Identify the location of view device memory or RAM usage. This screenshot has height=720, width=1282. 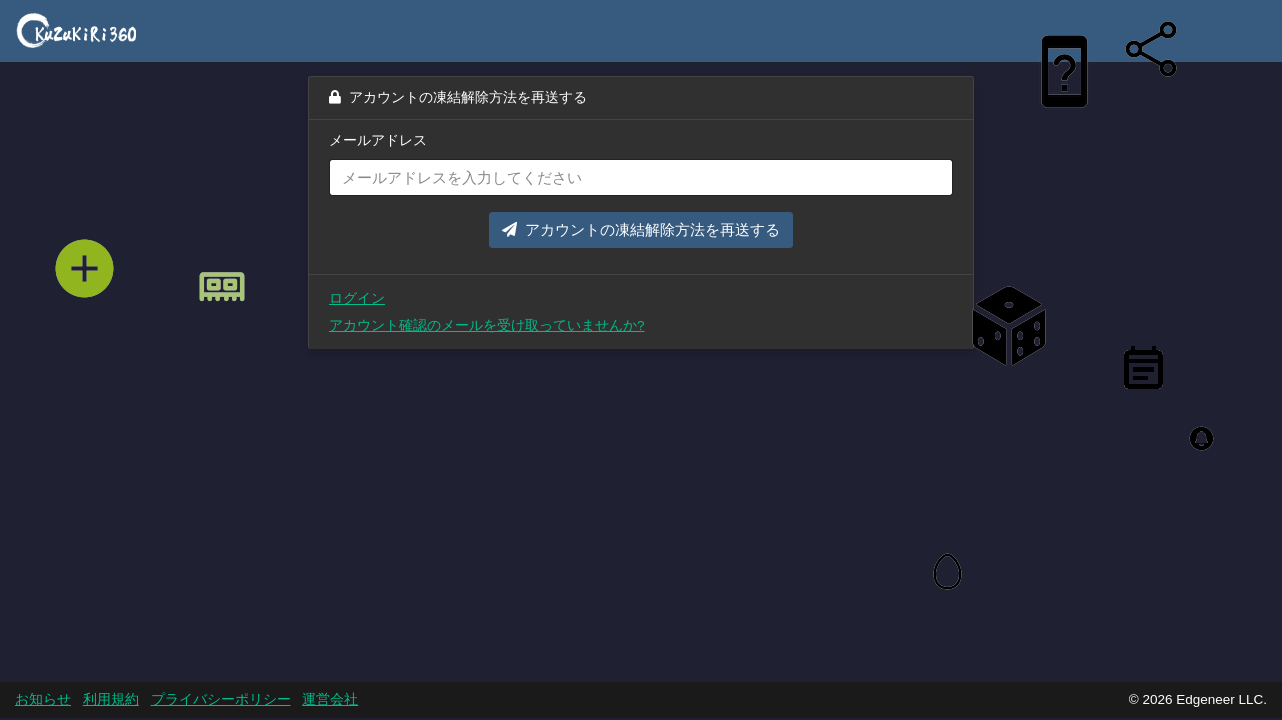
(222, 286).